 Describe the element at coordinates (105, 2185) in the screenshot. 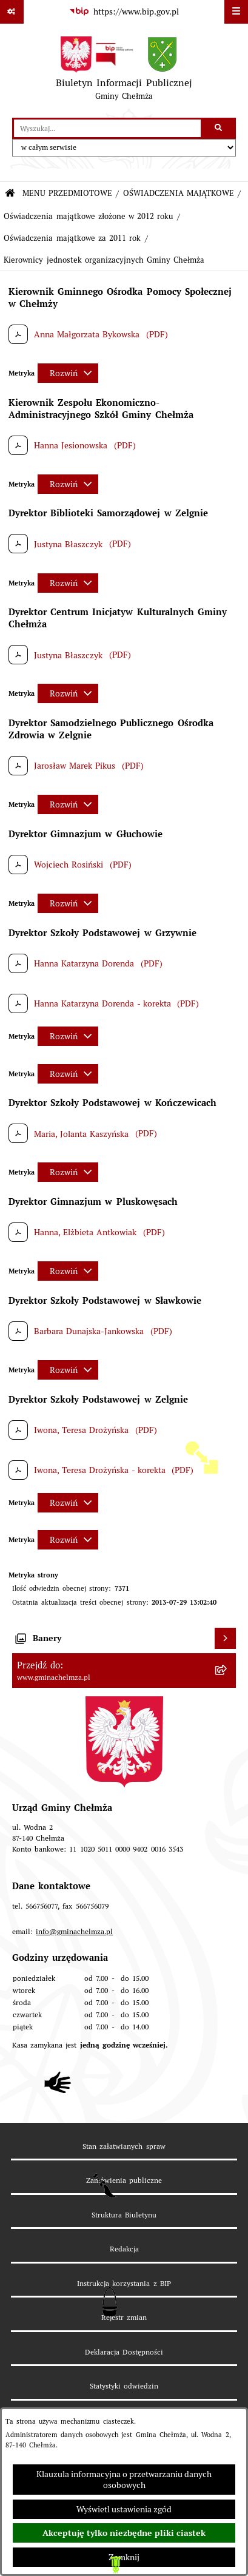

I see `equip a bone knife weapon` at that location.